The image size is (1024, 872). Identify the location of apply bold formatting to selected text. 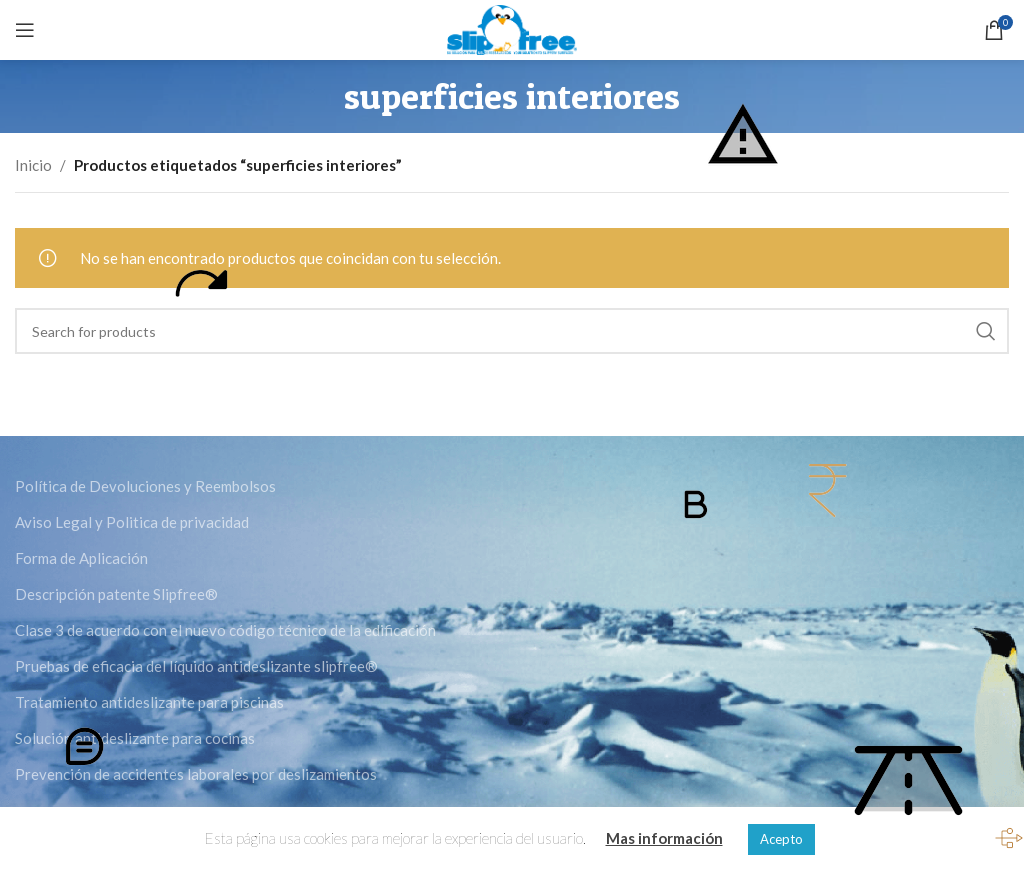
(694, 505).